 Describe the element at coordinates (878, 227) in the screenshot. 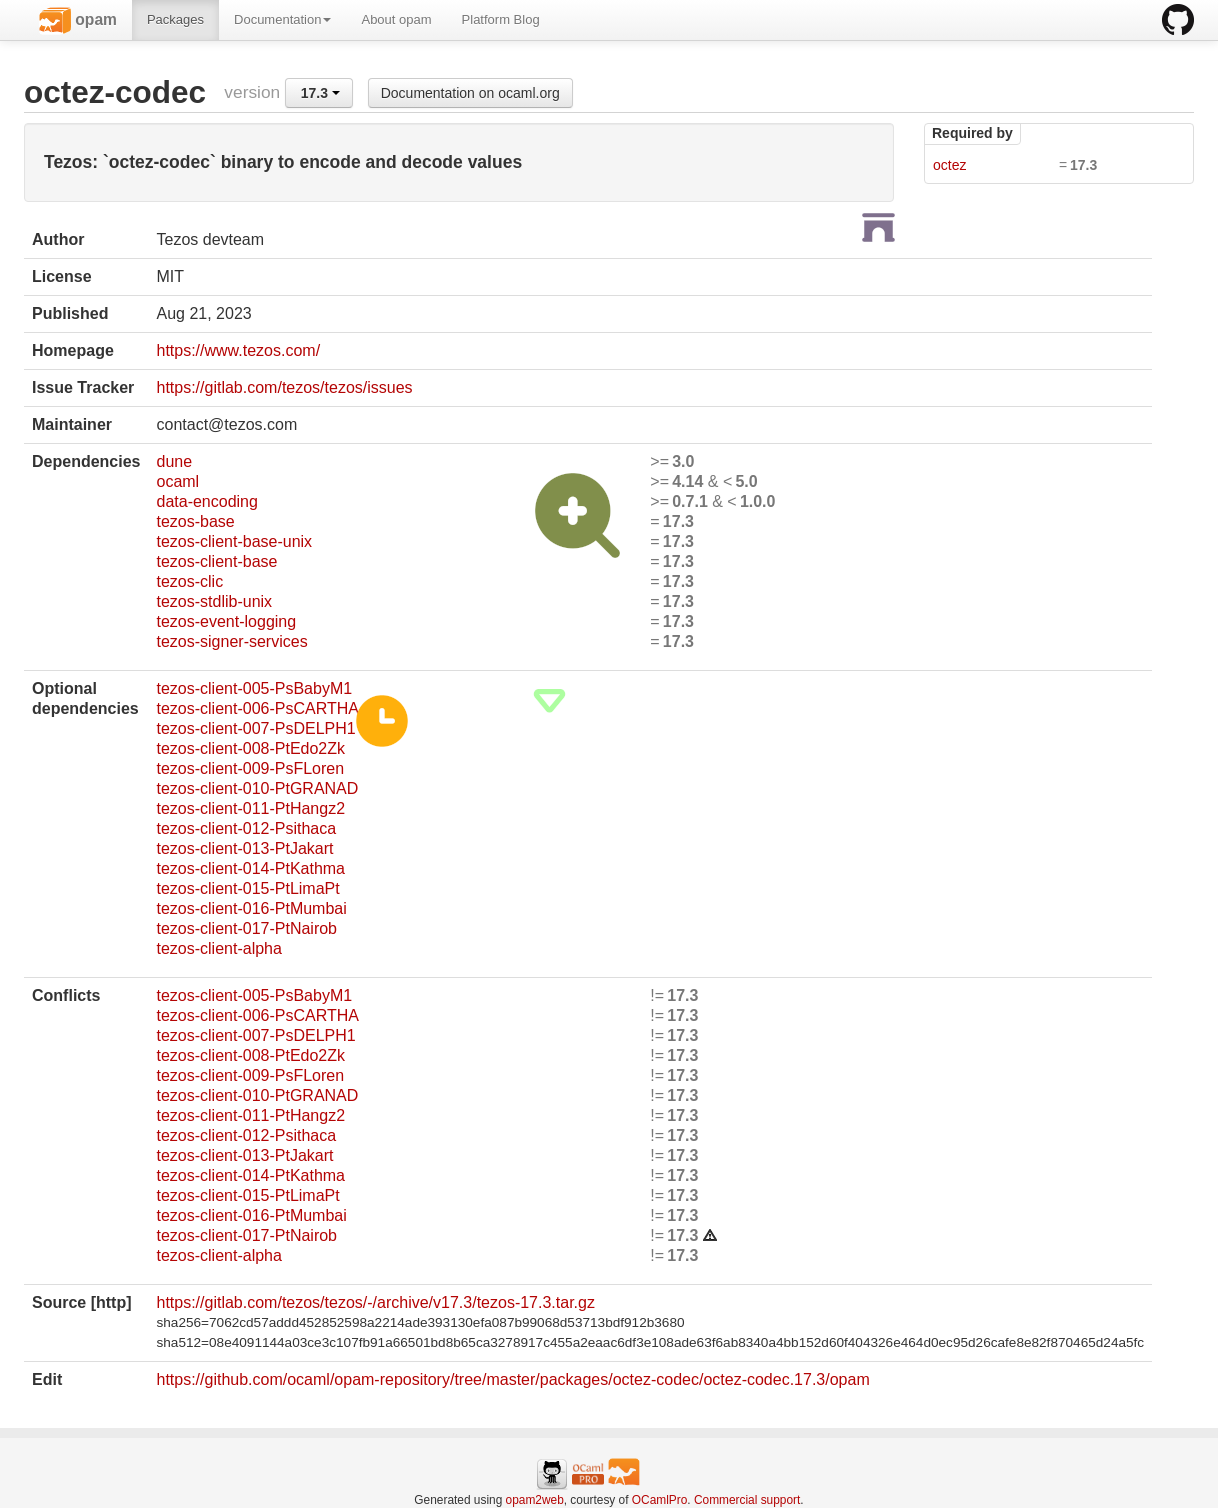

I see `view architectural landmarks or monuments` at that location.